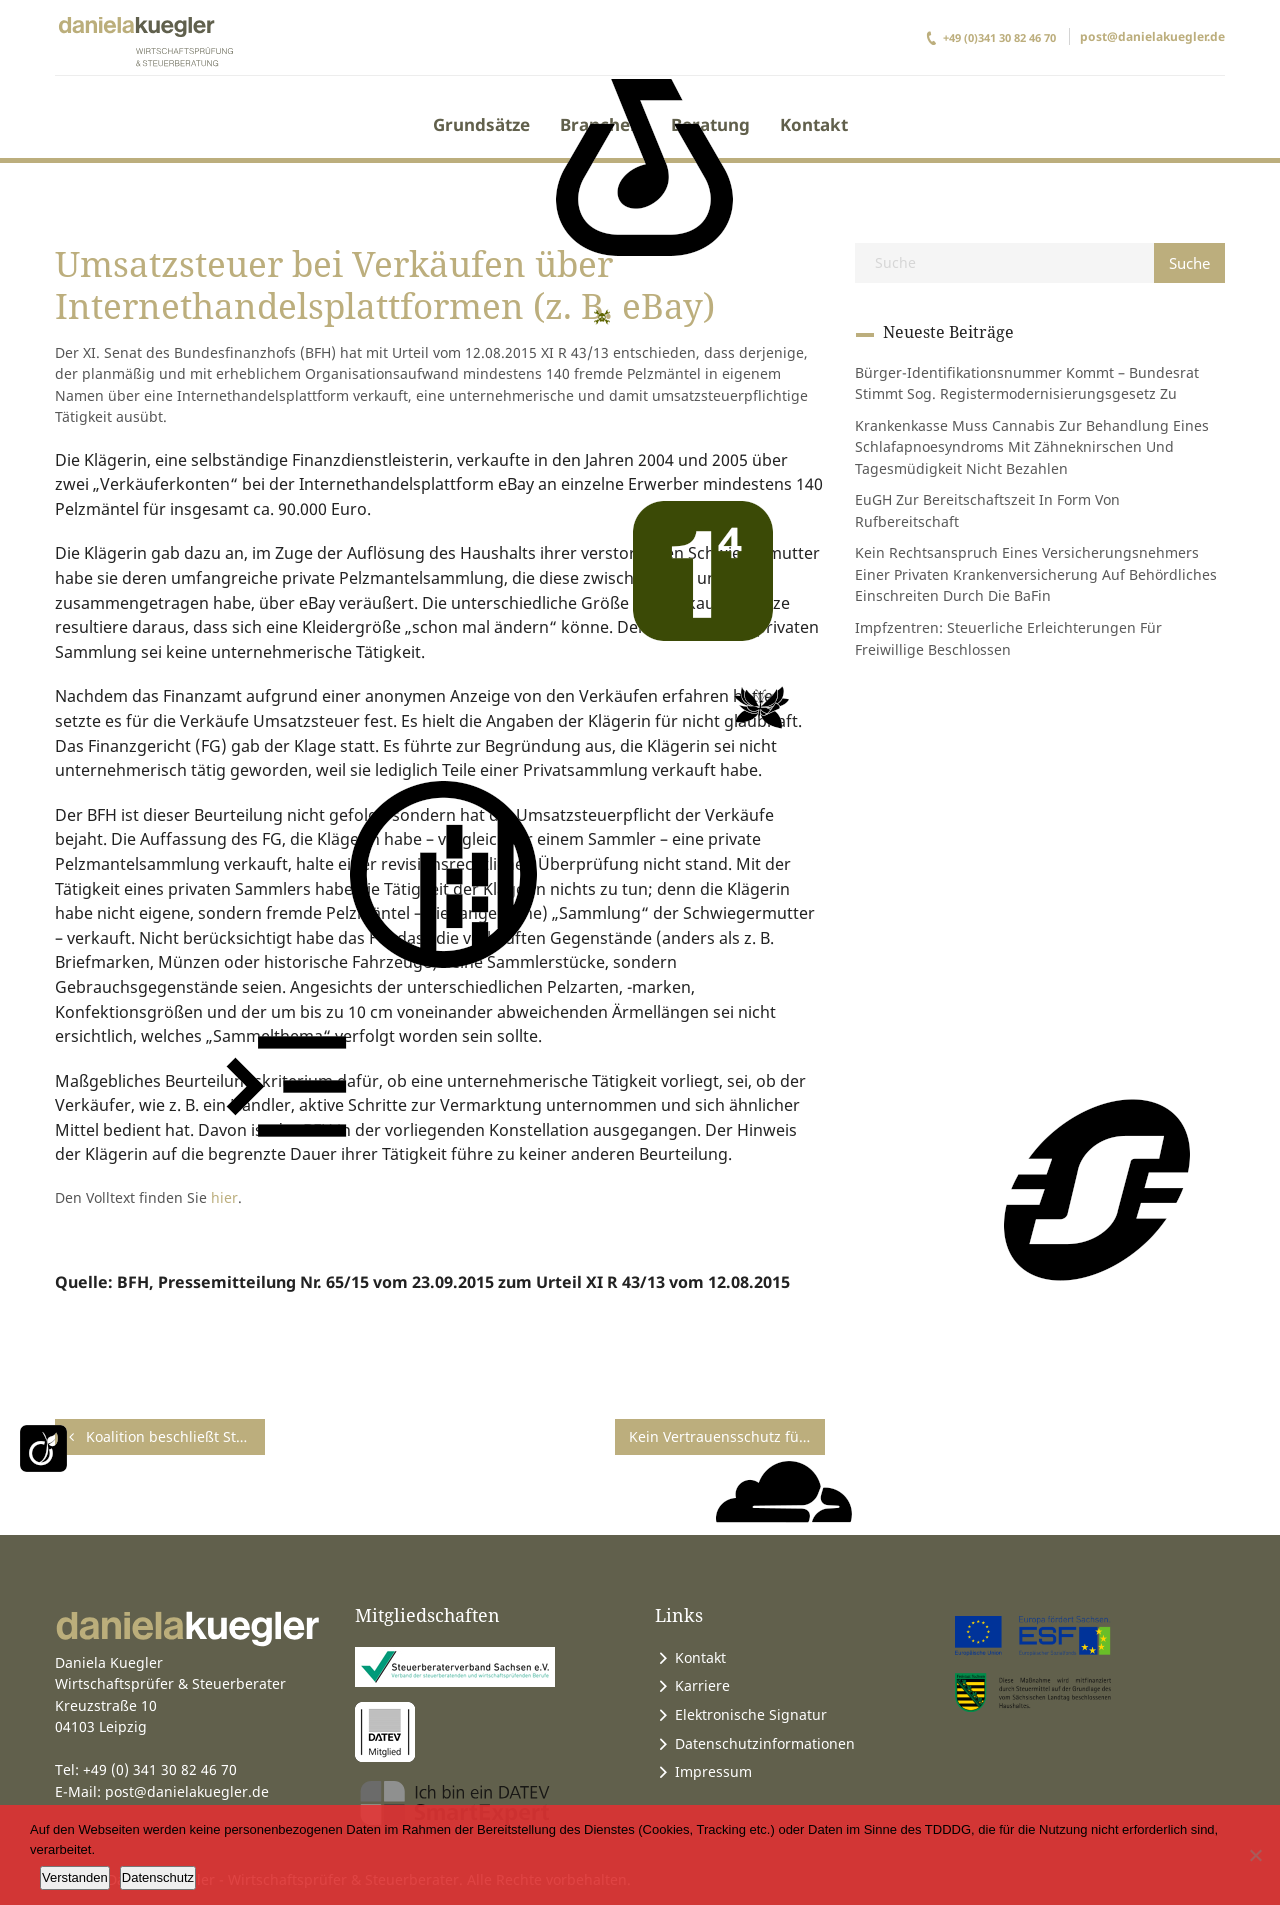  Describe the element at coordinates (784, 1495) in the screenshot. I see `Cloudflare logo` at that location.